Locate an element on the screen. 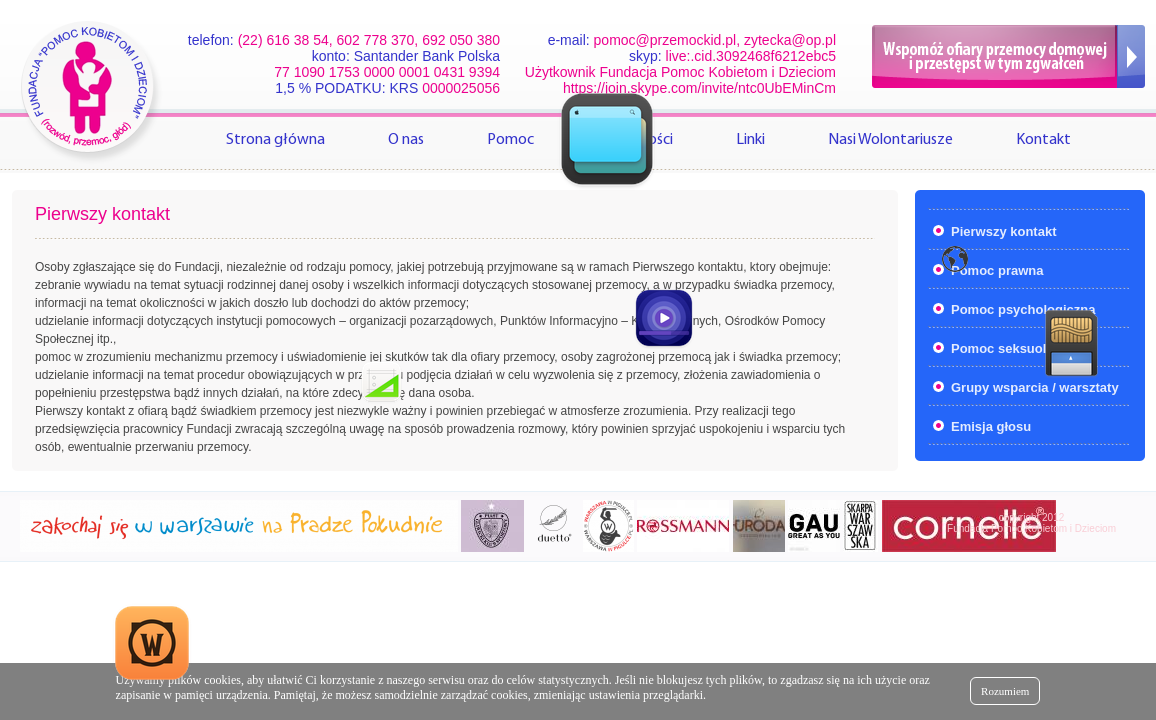 This screenshot has height=720, width=1156. launch World of Warcraft is located at coordinates (152, 643).